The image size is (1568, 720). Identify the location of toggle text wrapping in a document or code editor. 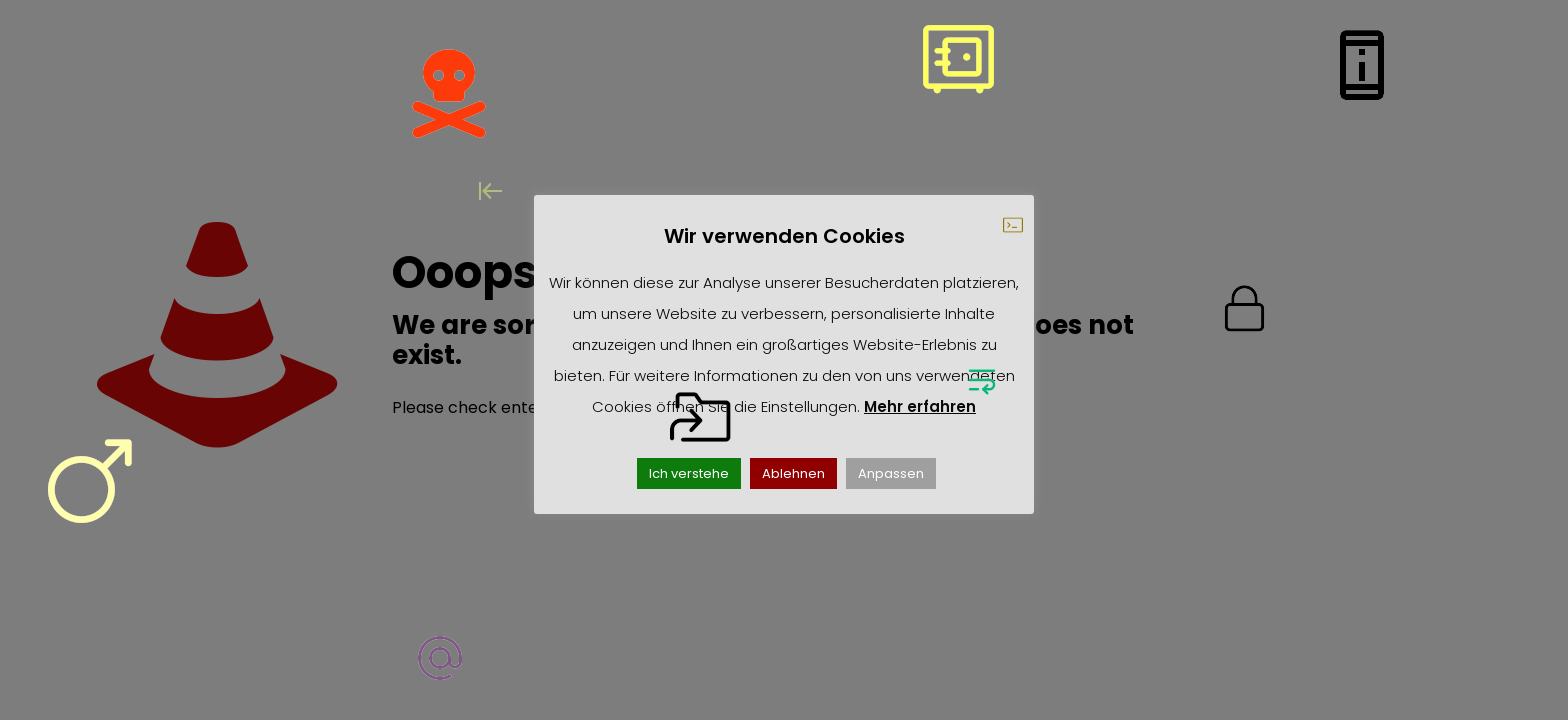
(982, 380).